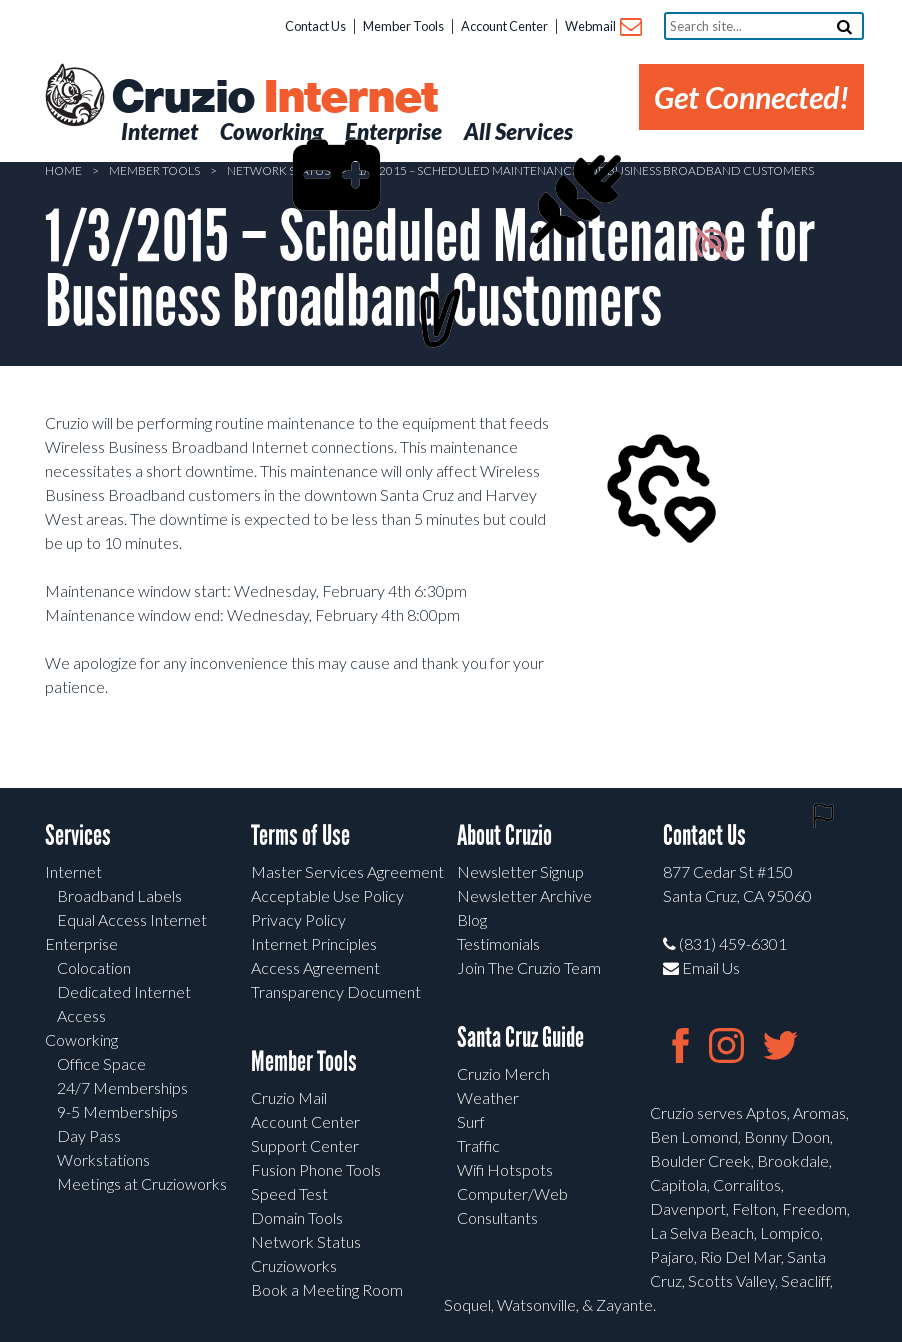 This screenshot has height=1342, width=902. What do you see at coordinates (711, 243) in the screenshot?
I see `disable broadcasting or streaming` at bounding box center [711, 243].